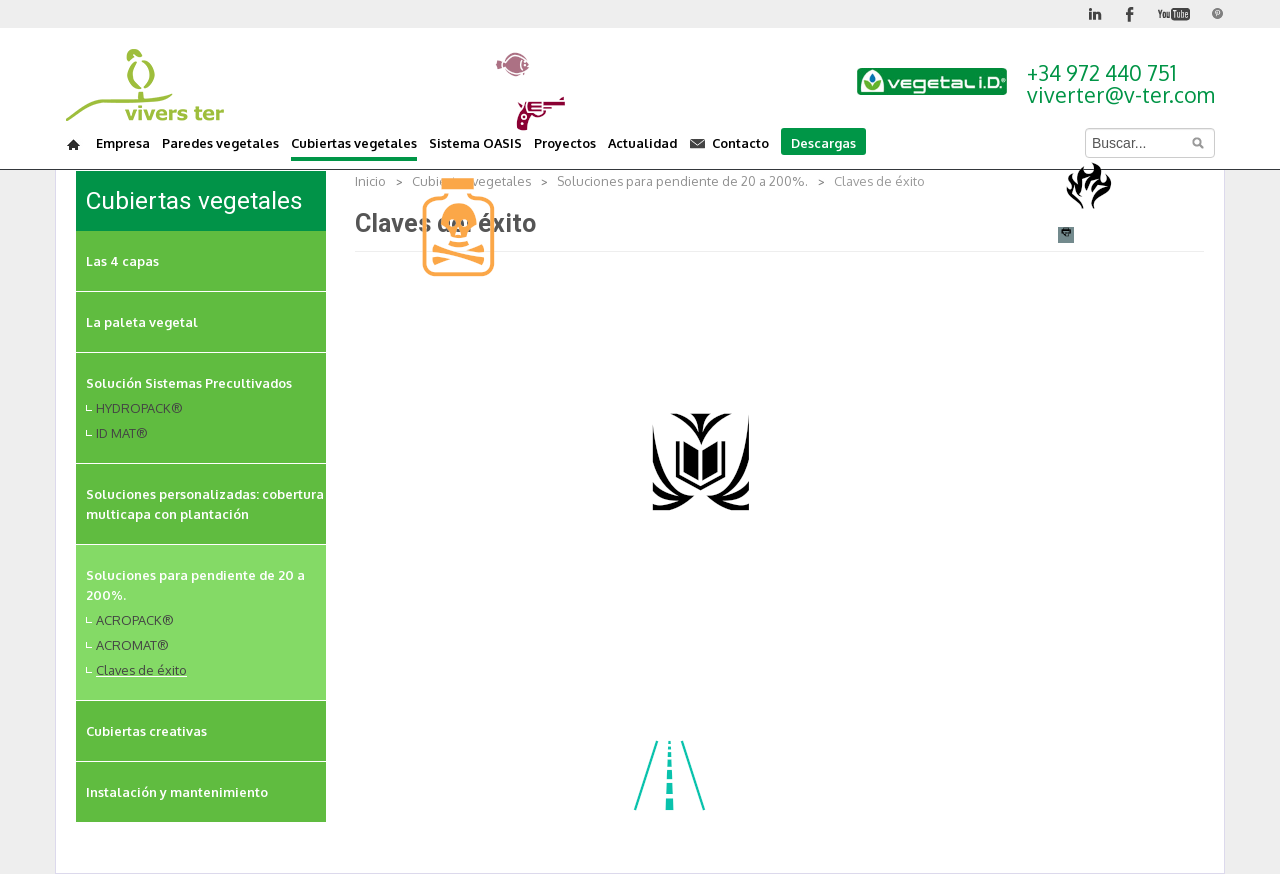 The image size is (1280, 874). I want to click on select flatfish in a fishing or aquarium game, so click(512, 64).